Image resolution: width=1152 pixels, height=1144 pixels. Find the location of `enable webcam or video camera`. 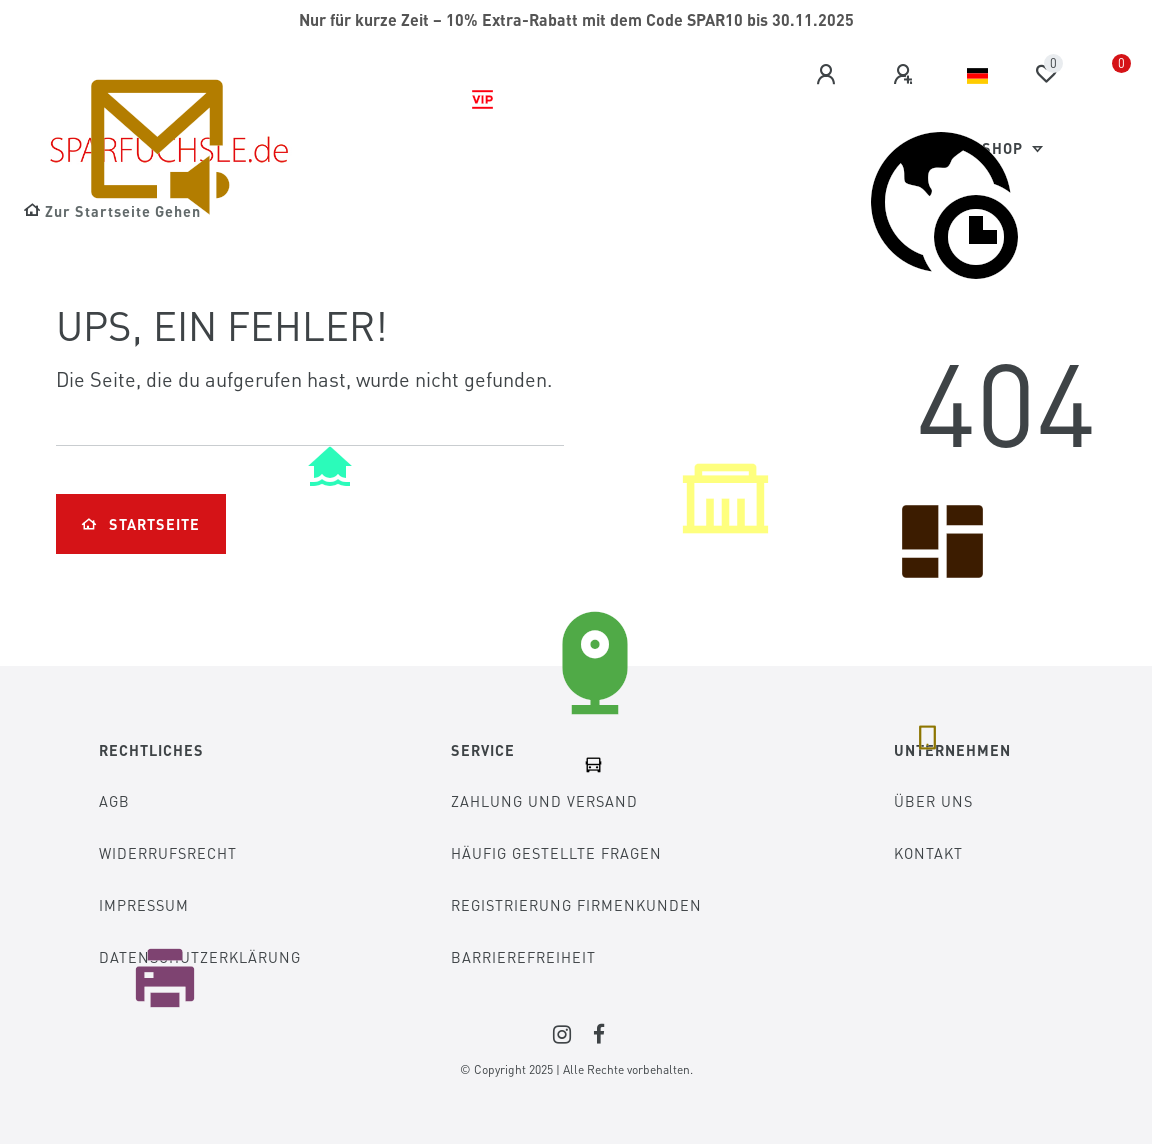

enable webcam or video camera is located at coordinates (595, 663).